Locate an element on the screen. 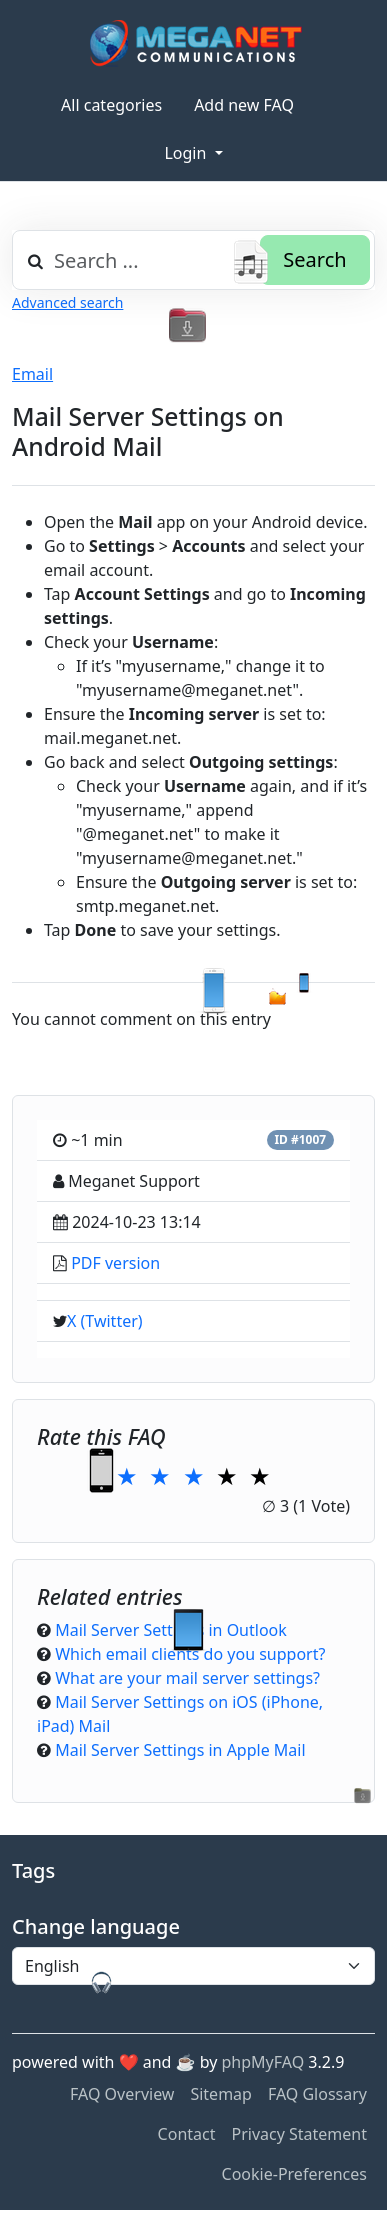 This screenshot has height=2234, width=387. access your downloads folder is located at coordinates (187, 324).